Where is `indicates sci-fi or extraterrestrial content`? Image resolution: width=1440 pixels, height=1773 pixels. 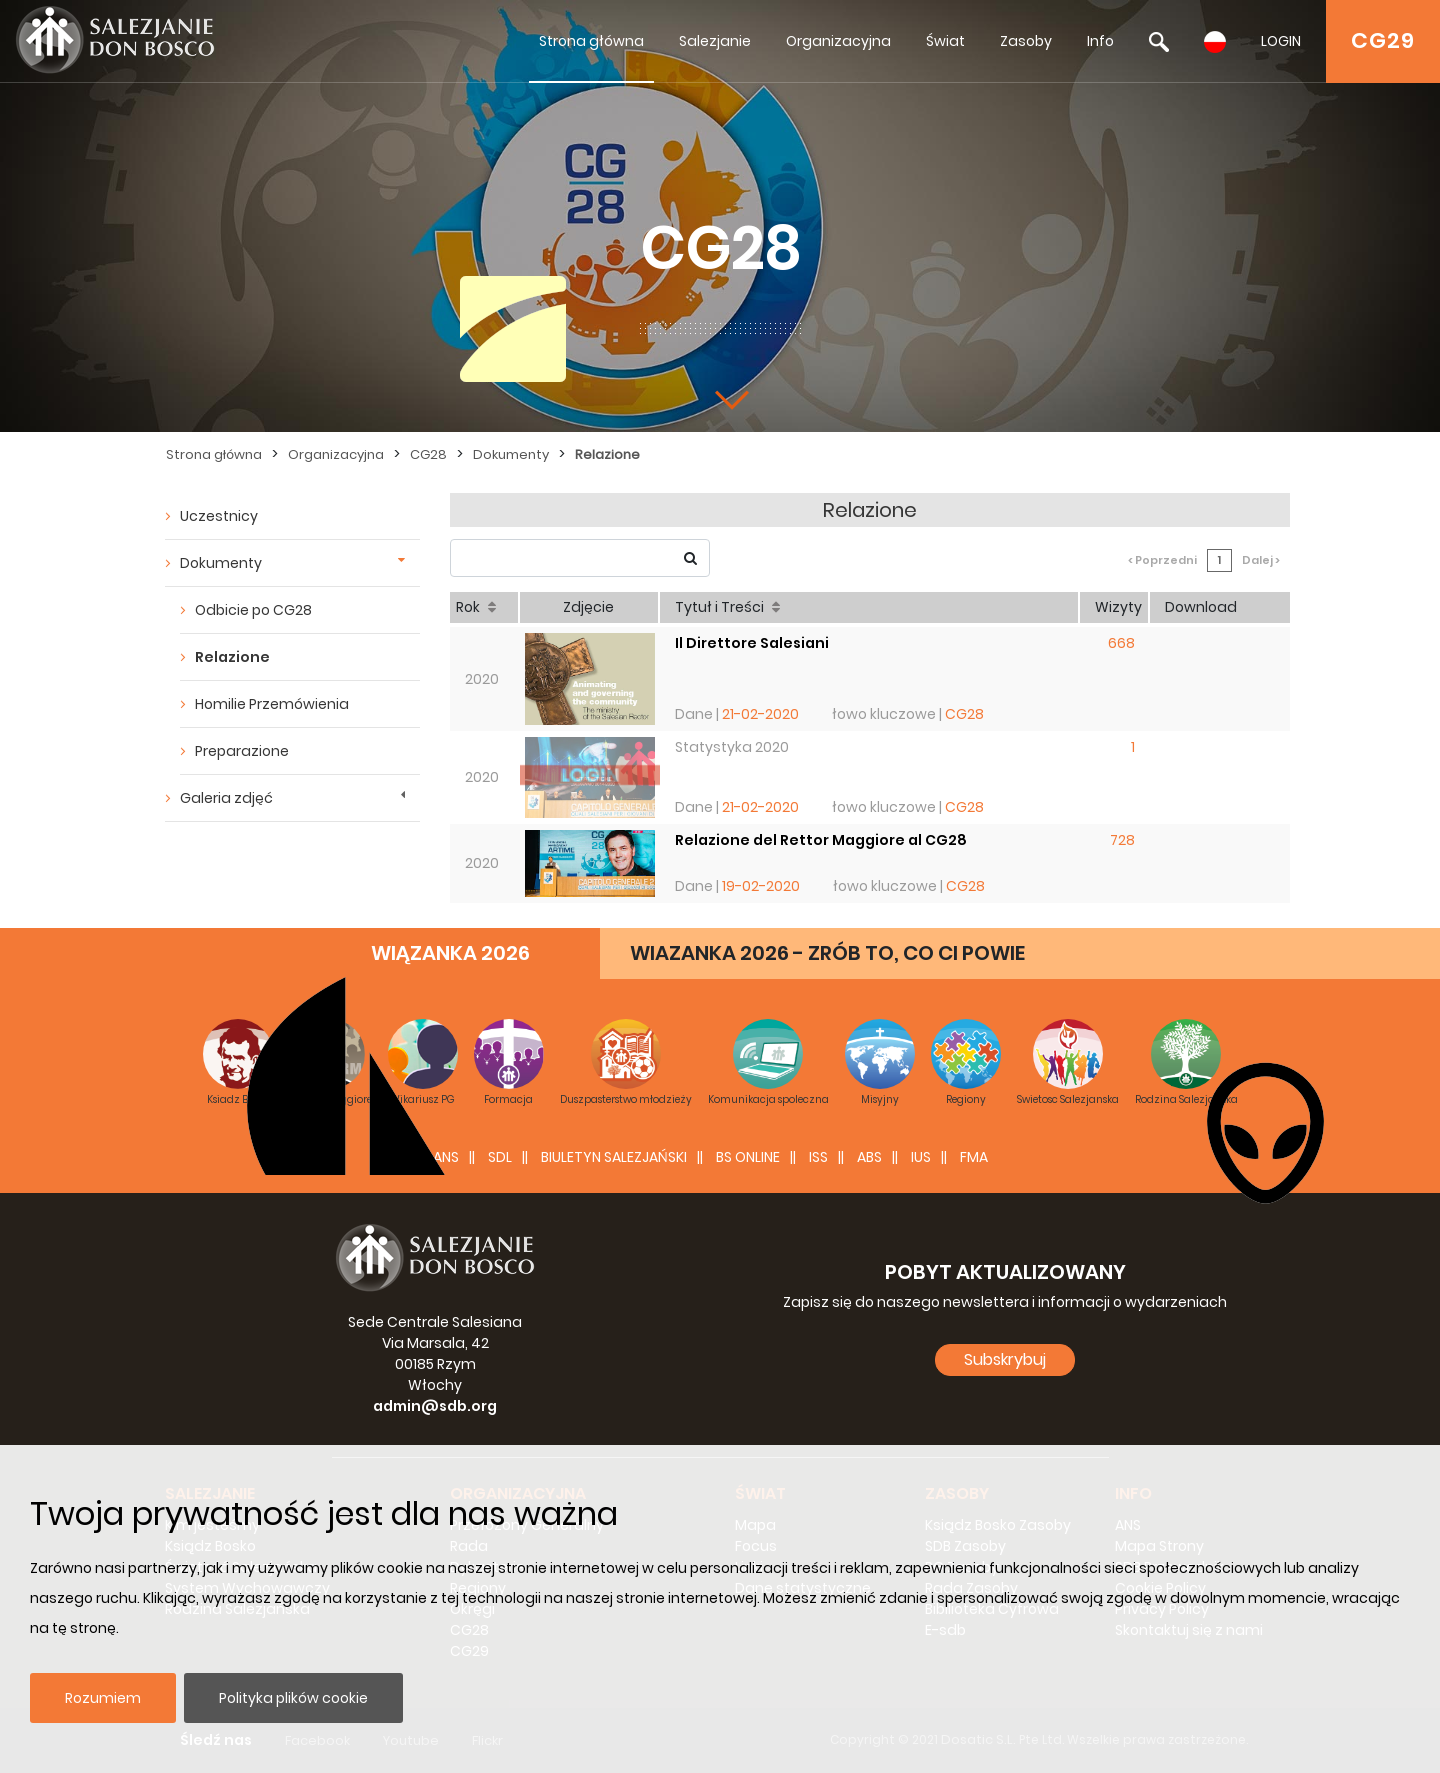 indicates sci-fi or extraterrestrial content is located at coordinates (1265, 1131).